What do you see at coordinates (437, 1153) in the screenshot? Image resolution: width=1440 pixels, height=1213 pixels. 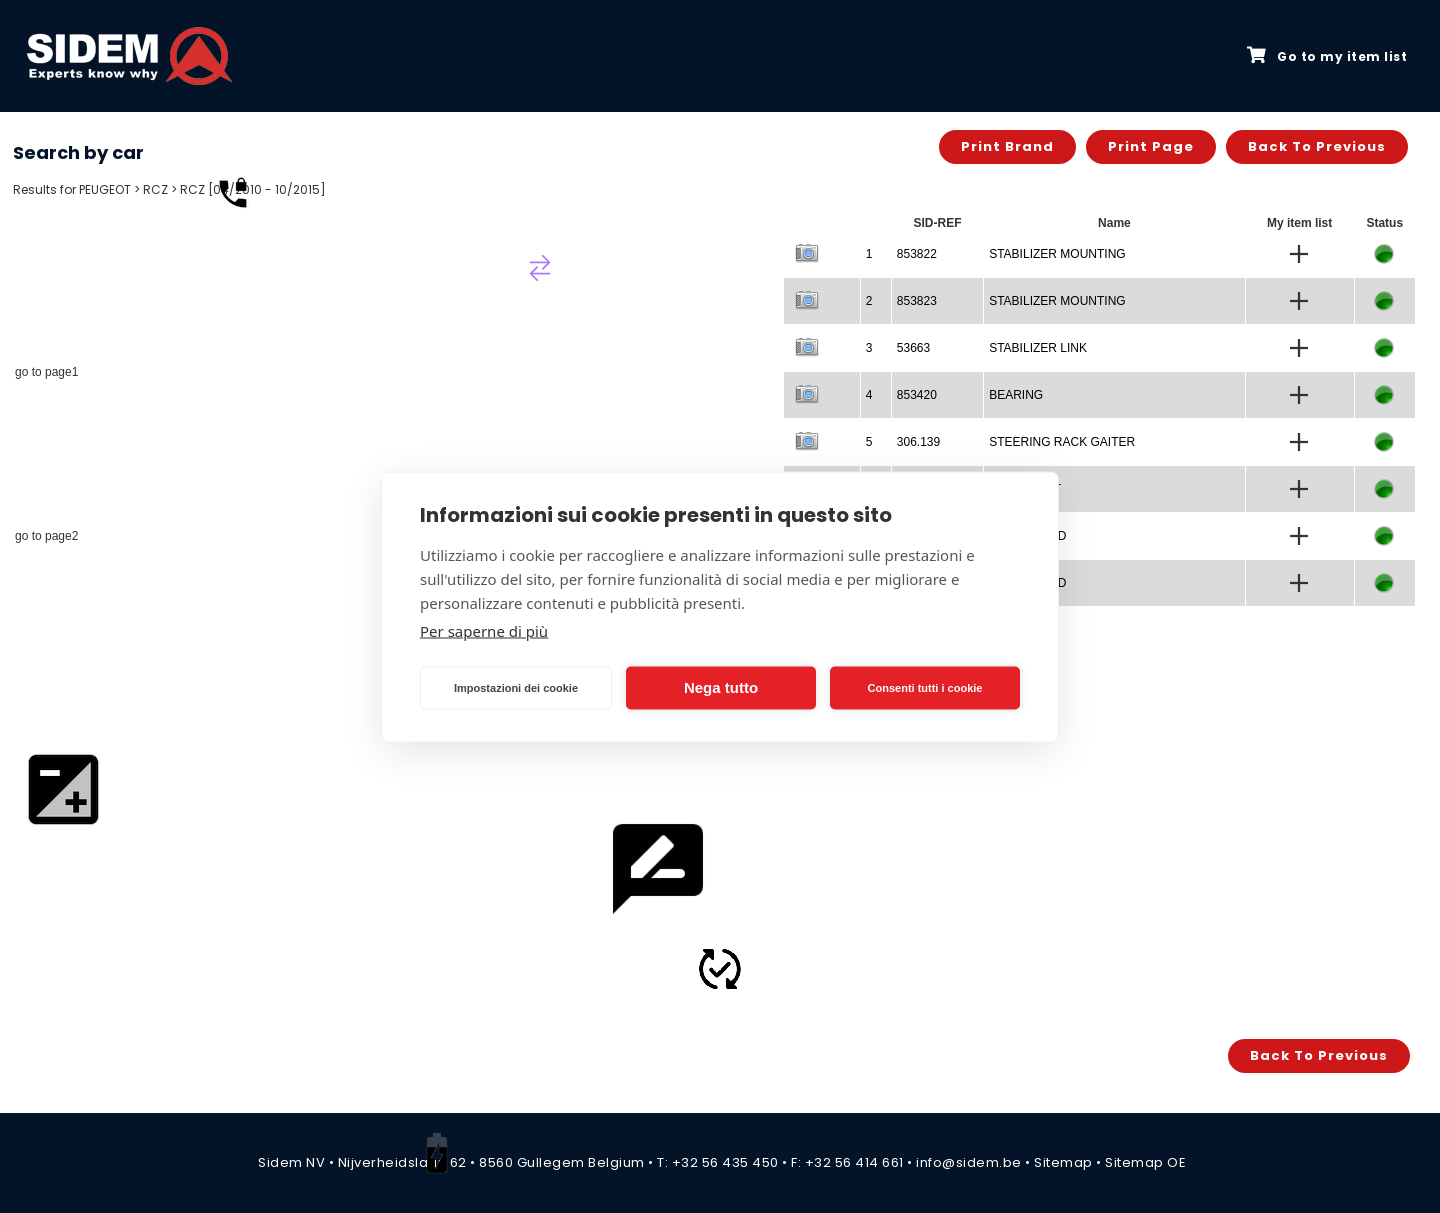 I see `battery charging at 80%` at bounding box center [437, 1153].